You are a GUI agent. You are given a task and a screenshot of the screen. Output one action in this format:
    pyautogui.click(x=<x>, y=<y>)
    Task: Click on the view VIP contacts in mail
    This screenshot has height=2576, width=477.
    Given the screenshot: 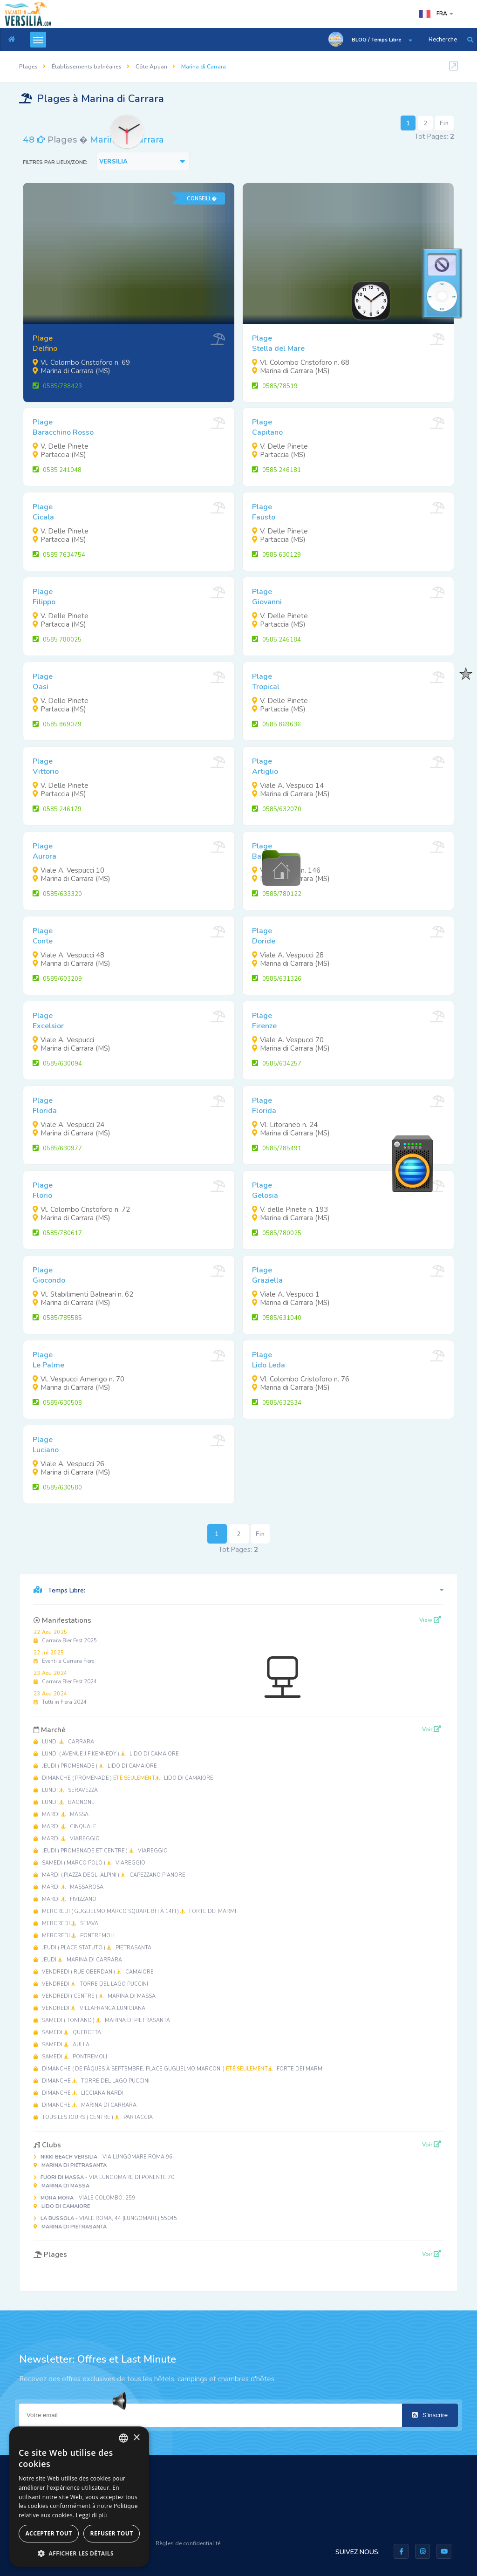 What is the action you would take?
    pyautogui.click(x=466, y=674)
    